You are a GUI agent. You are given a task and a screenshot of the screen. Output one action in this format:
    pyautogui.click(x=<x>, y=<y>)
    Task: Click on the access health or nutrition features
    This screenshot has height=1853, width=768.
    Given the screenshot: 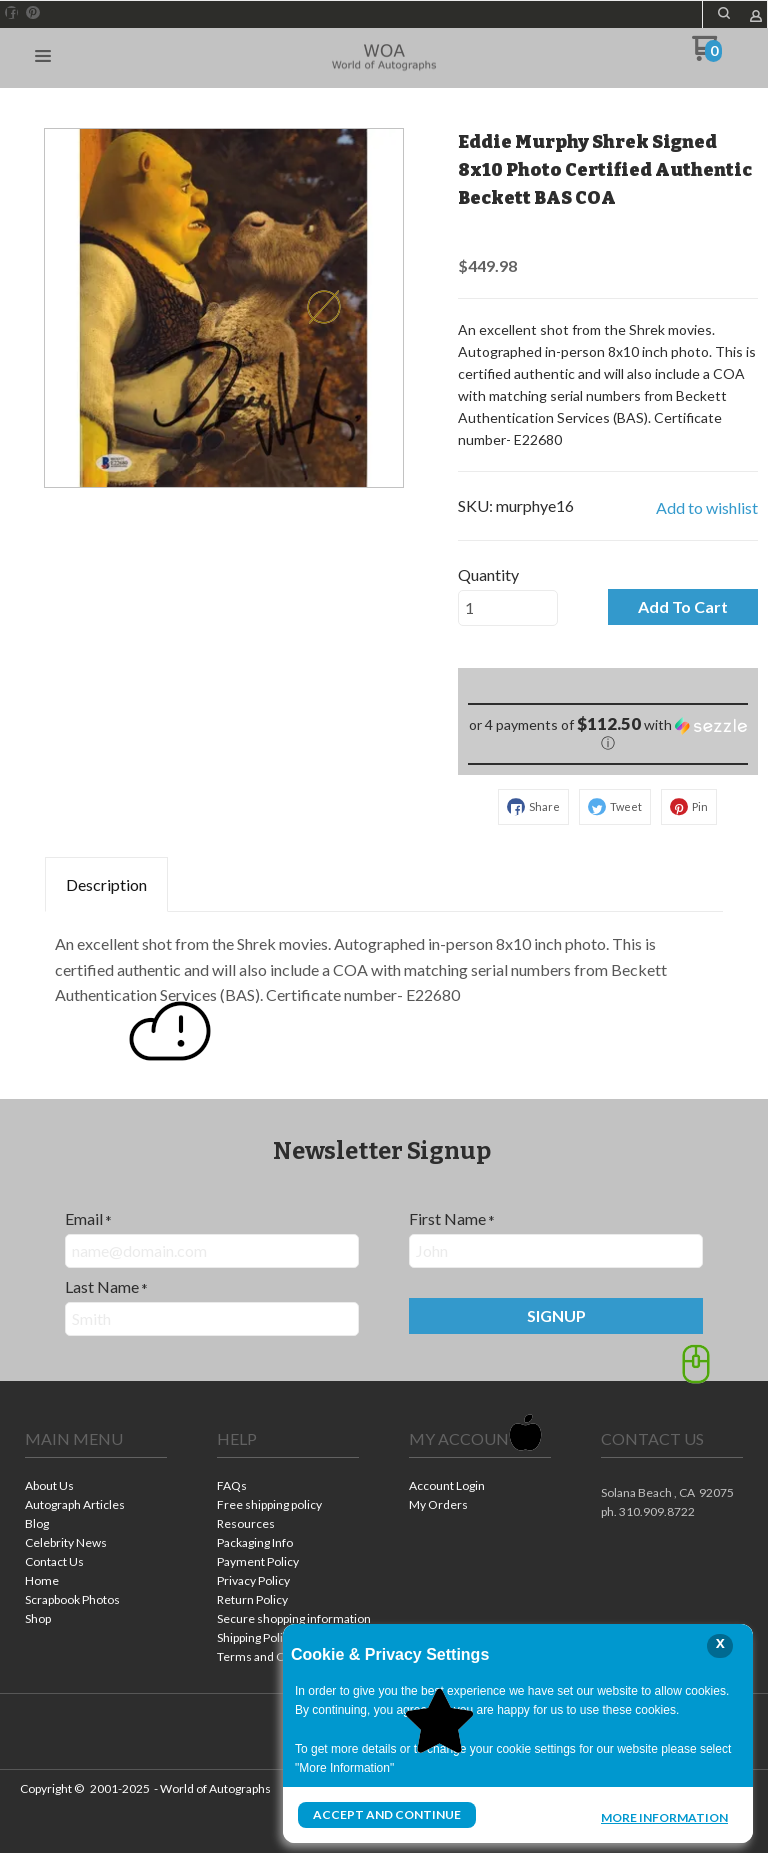 What is the action you would take?
    pyautogui.click(x=525, y=1432)
    